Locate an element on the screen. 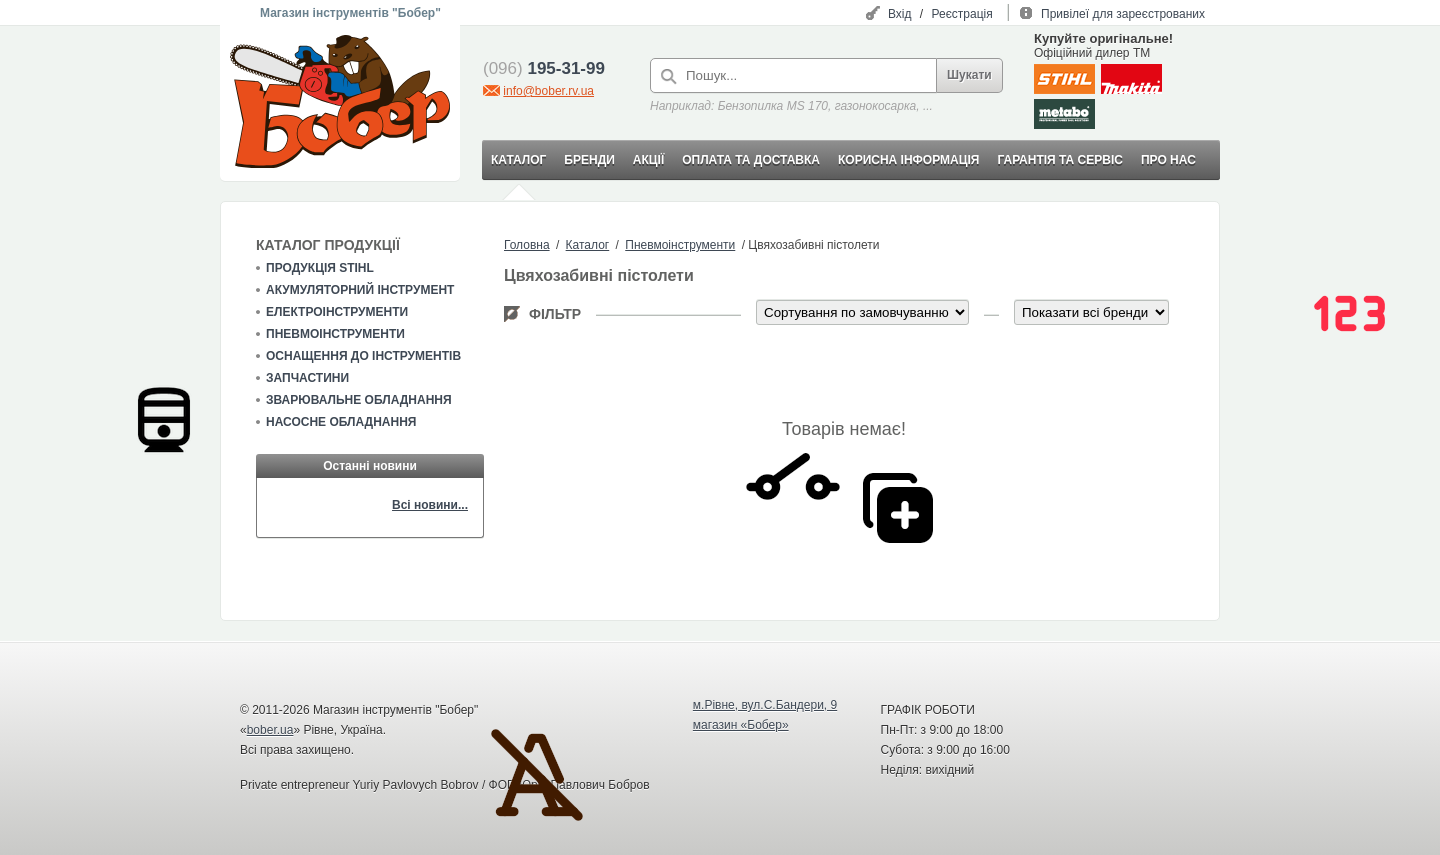 This screenshot has height=855, width=1440. copy and add to clipboard is located at coordinates (898, 508).